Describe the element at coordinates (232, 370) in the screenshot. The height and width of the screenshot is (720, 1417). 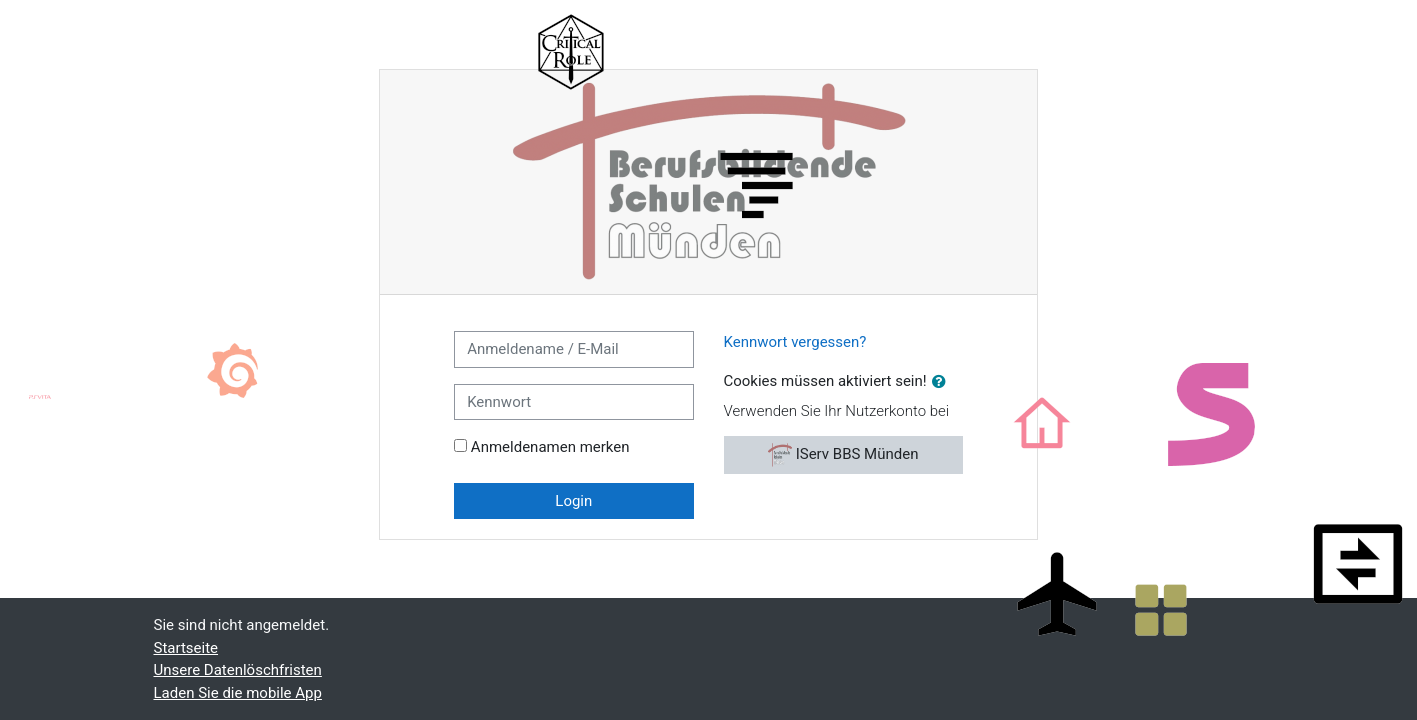
I see `open grafana dashboard` at that location.